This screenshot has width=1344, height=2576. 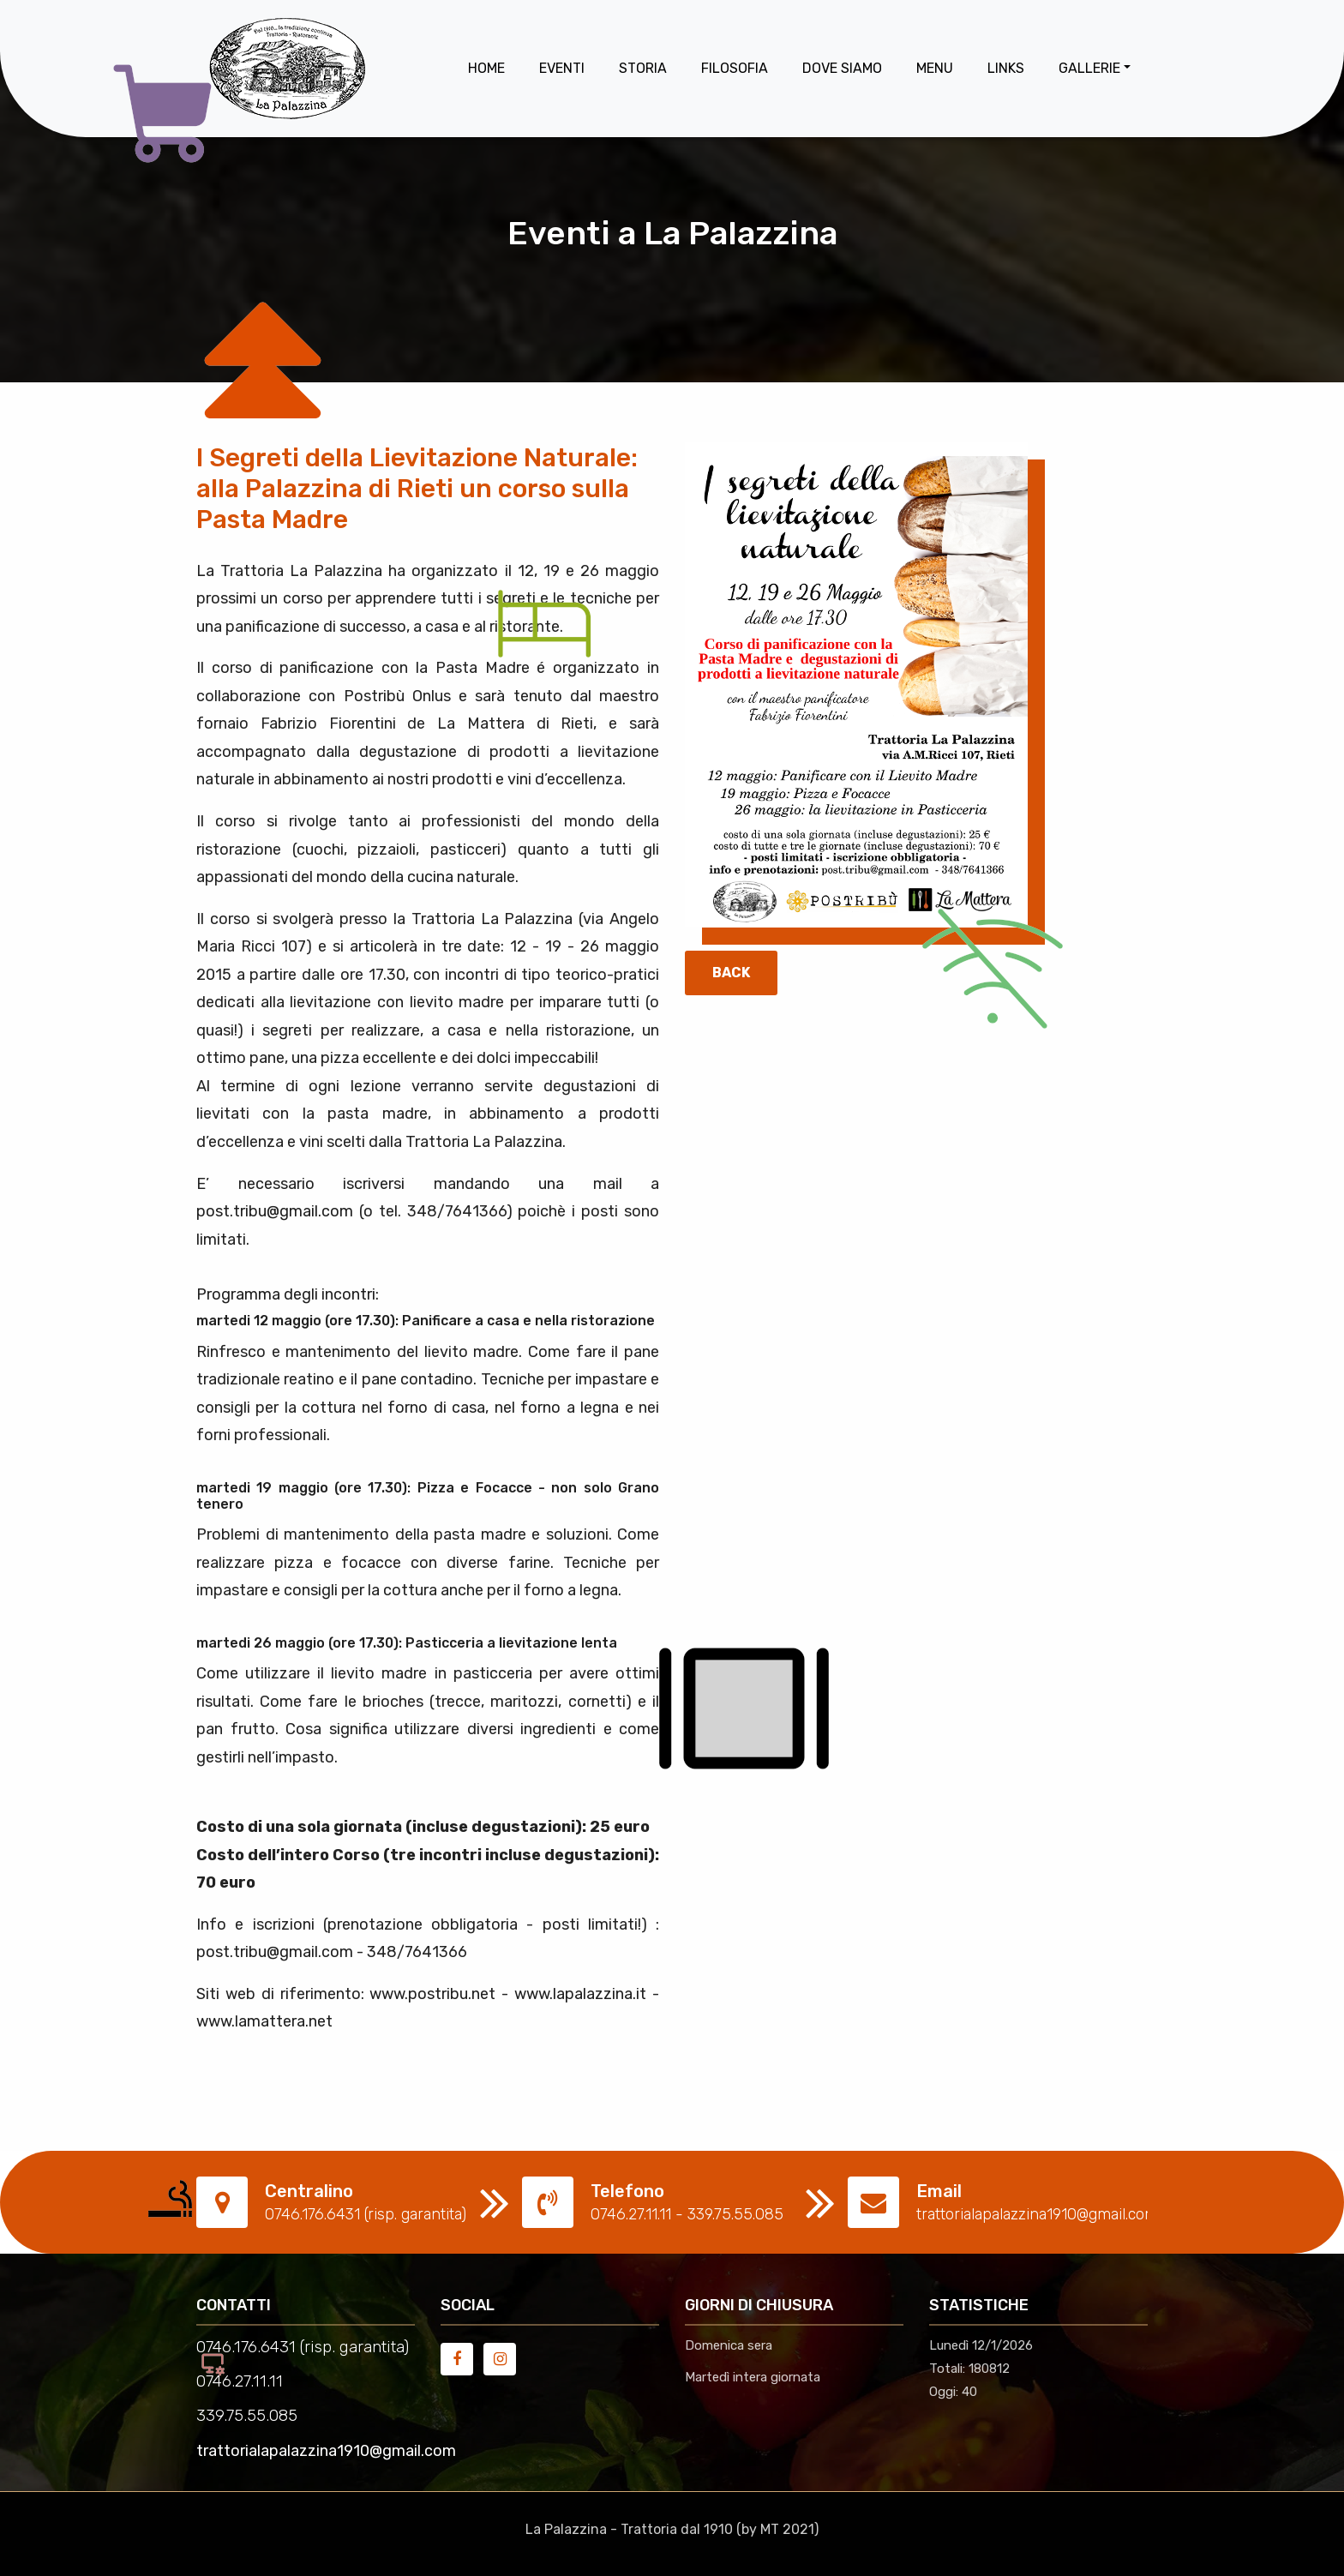 What do you see at coordinates (262, 365) in the screenshot?
I see `collapse all sections or content` at bounding box center [262, 365].